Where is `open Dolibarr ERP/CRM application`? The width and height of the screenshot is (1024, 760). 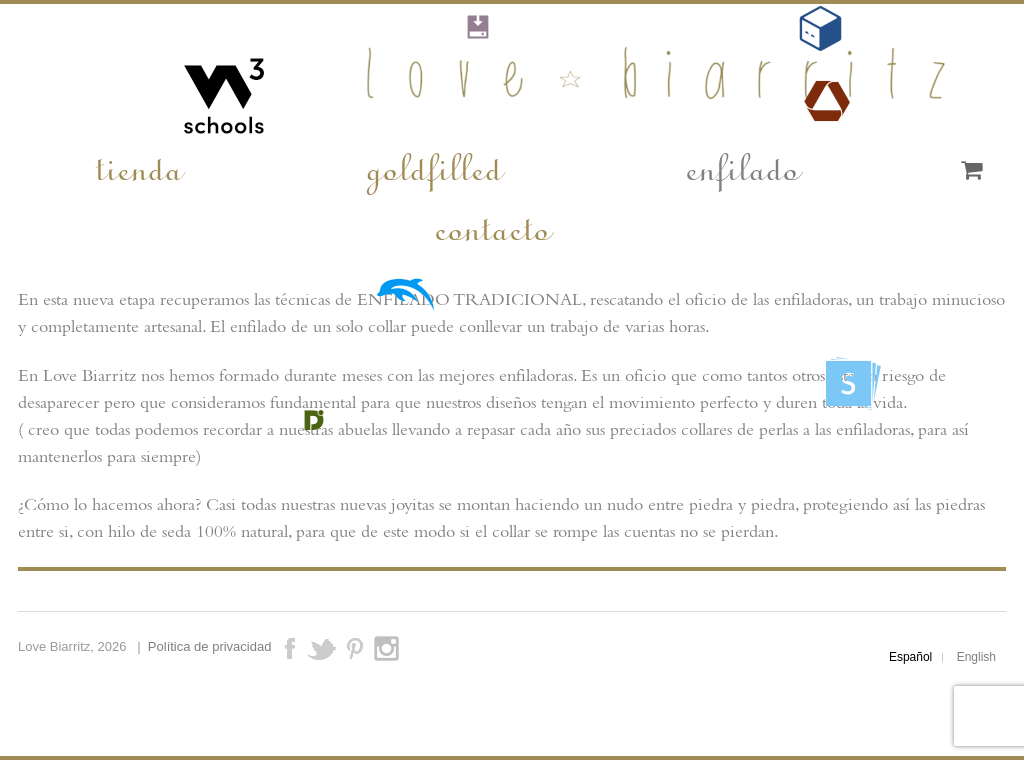 open Dolibarr ERP/CRM application is located at coordinates (314, 420).